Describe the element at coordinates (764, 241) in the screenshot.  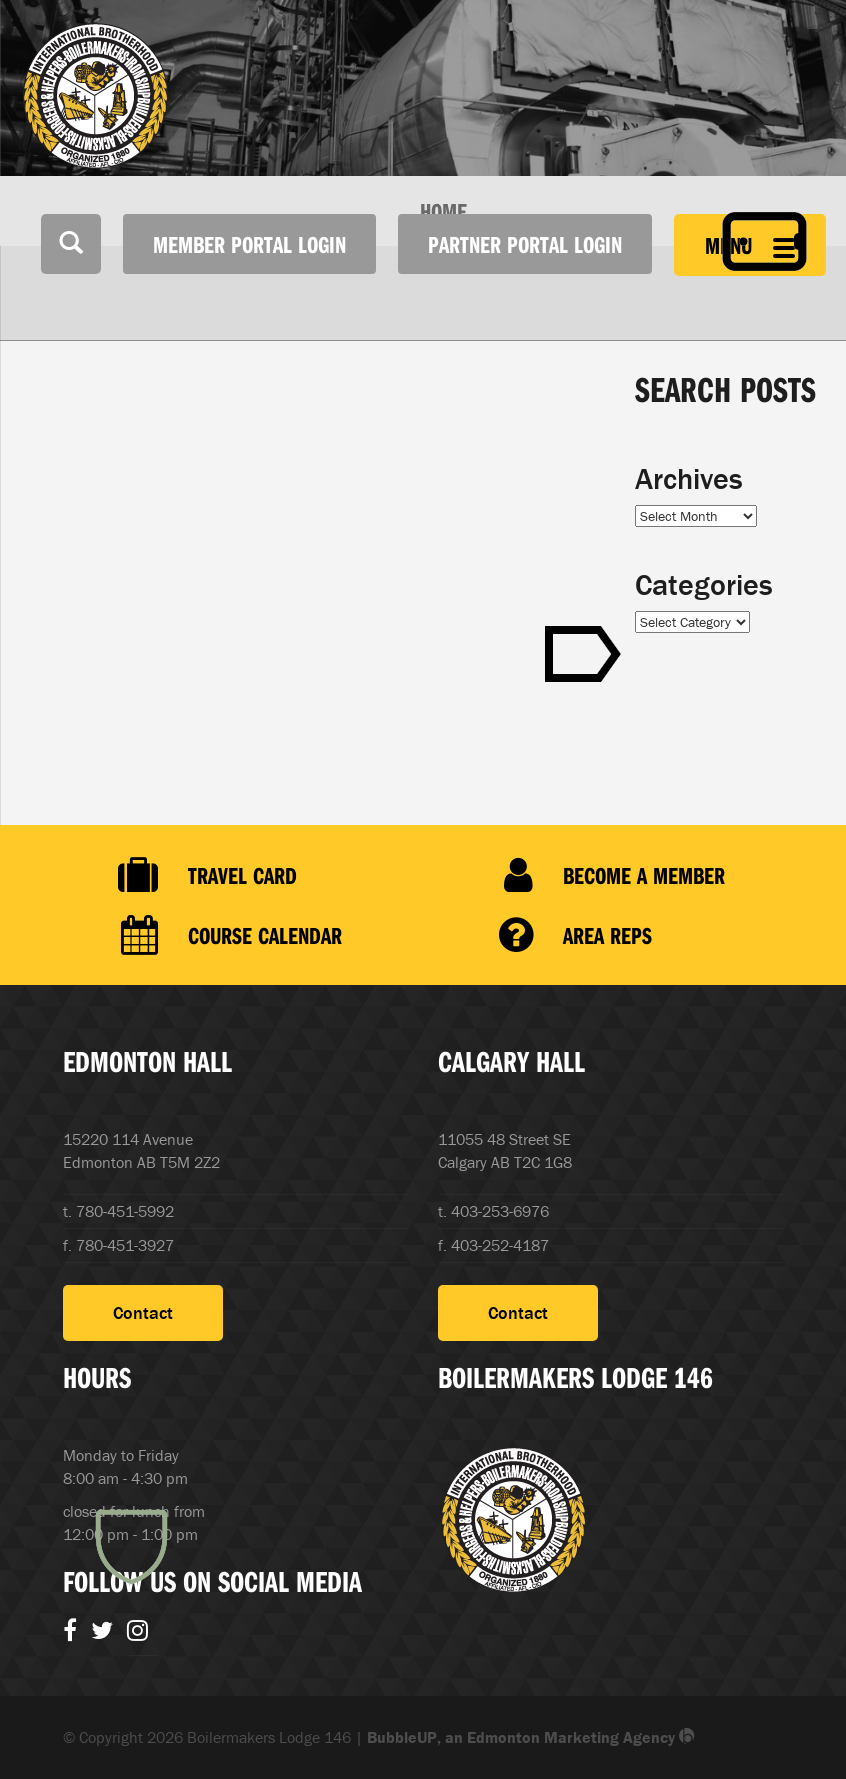
I see `rotate device to landscape mode` at that location.